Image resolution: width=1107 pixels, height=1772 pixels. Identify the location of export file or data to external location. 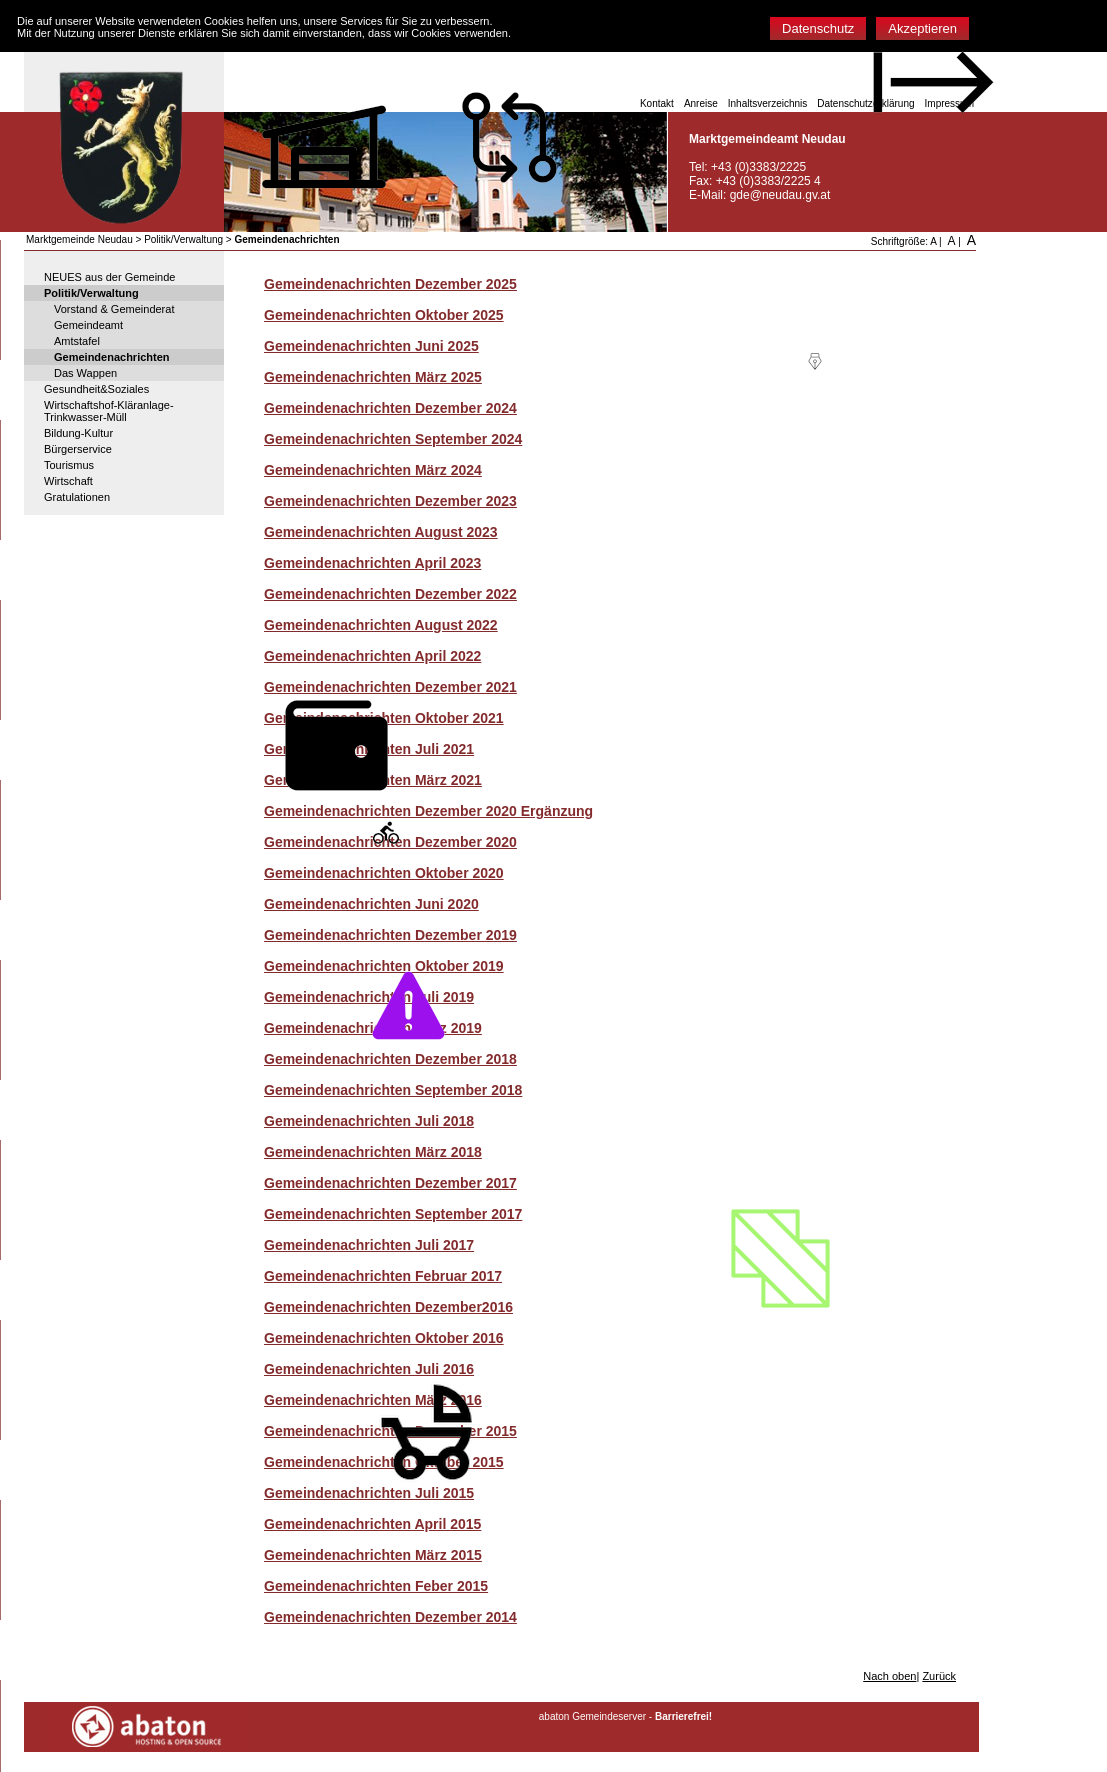
(933, 86).